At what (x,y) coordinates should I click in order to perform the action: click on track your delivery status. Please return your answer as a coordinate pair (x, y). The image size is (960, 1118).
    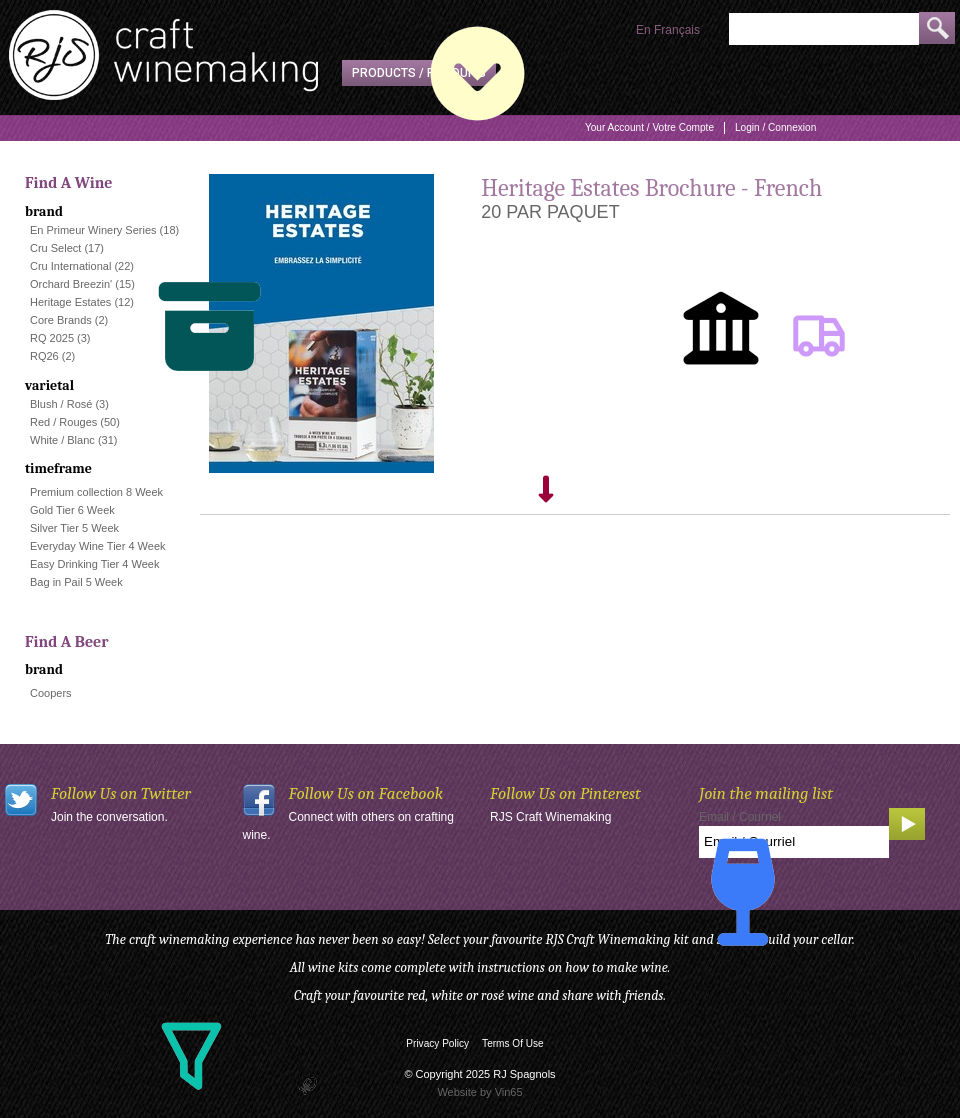
    Looking at the image, I should click on (819, 336).